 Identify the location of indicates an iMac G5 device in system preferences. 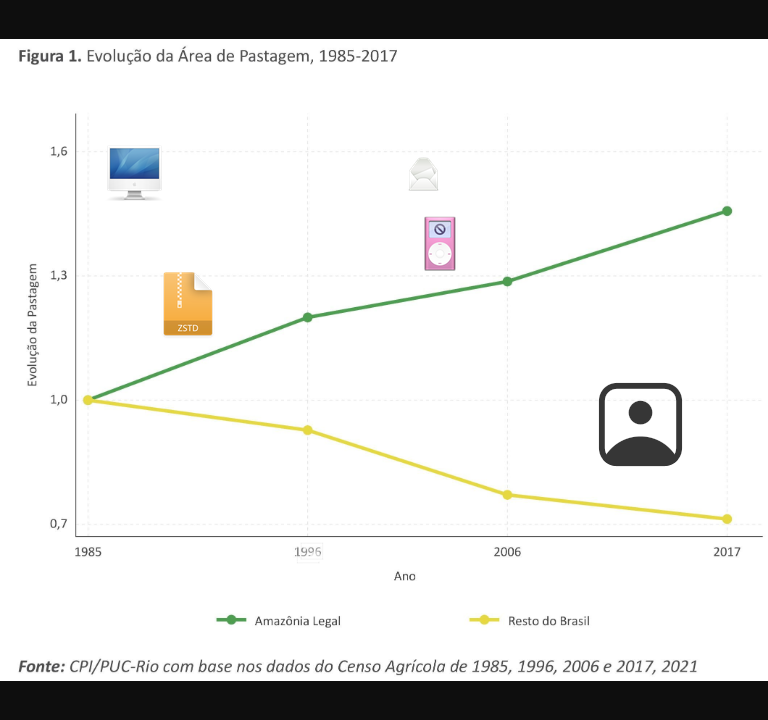
(134, 169).